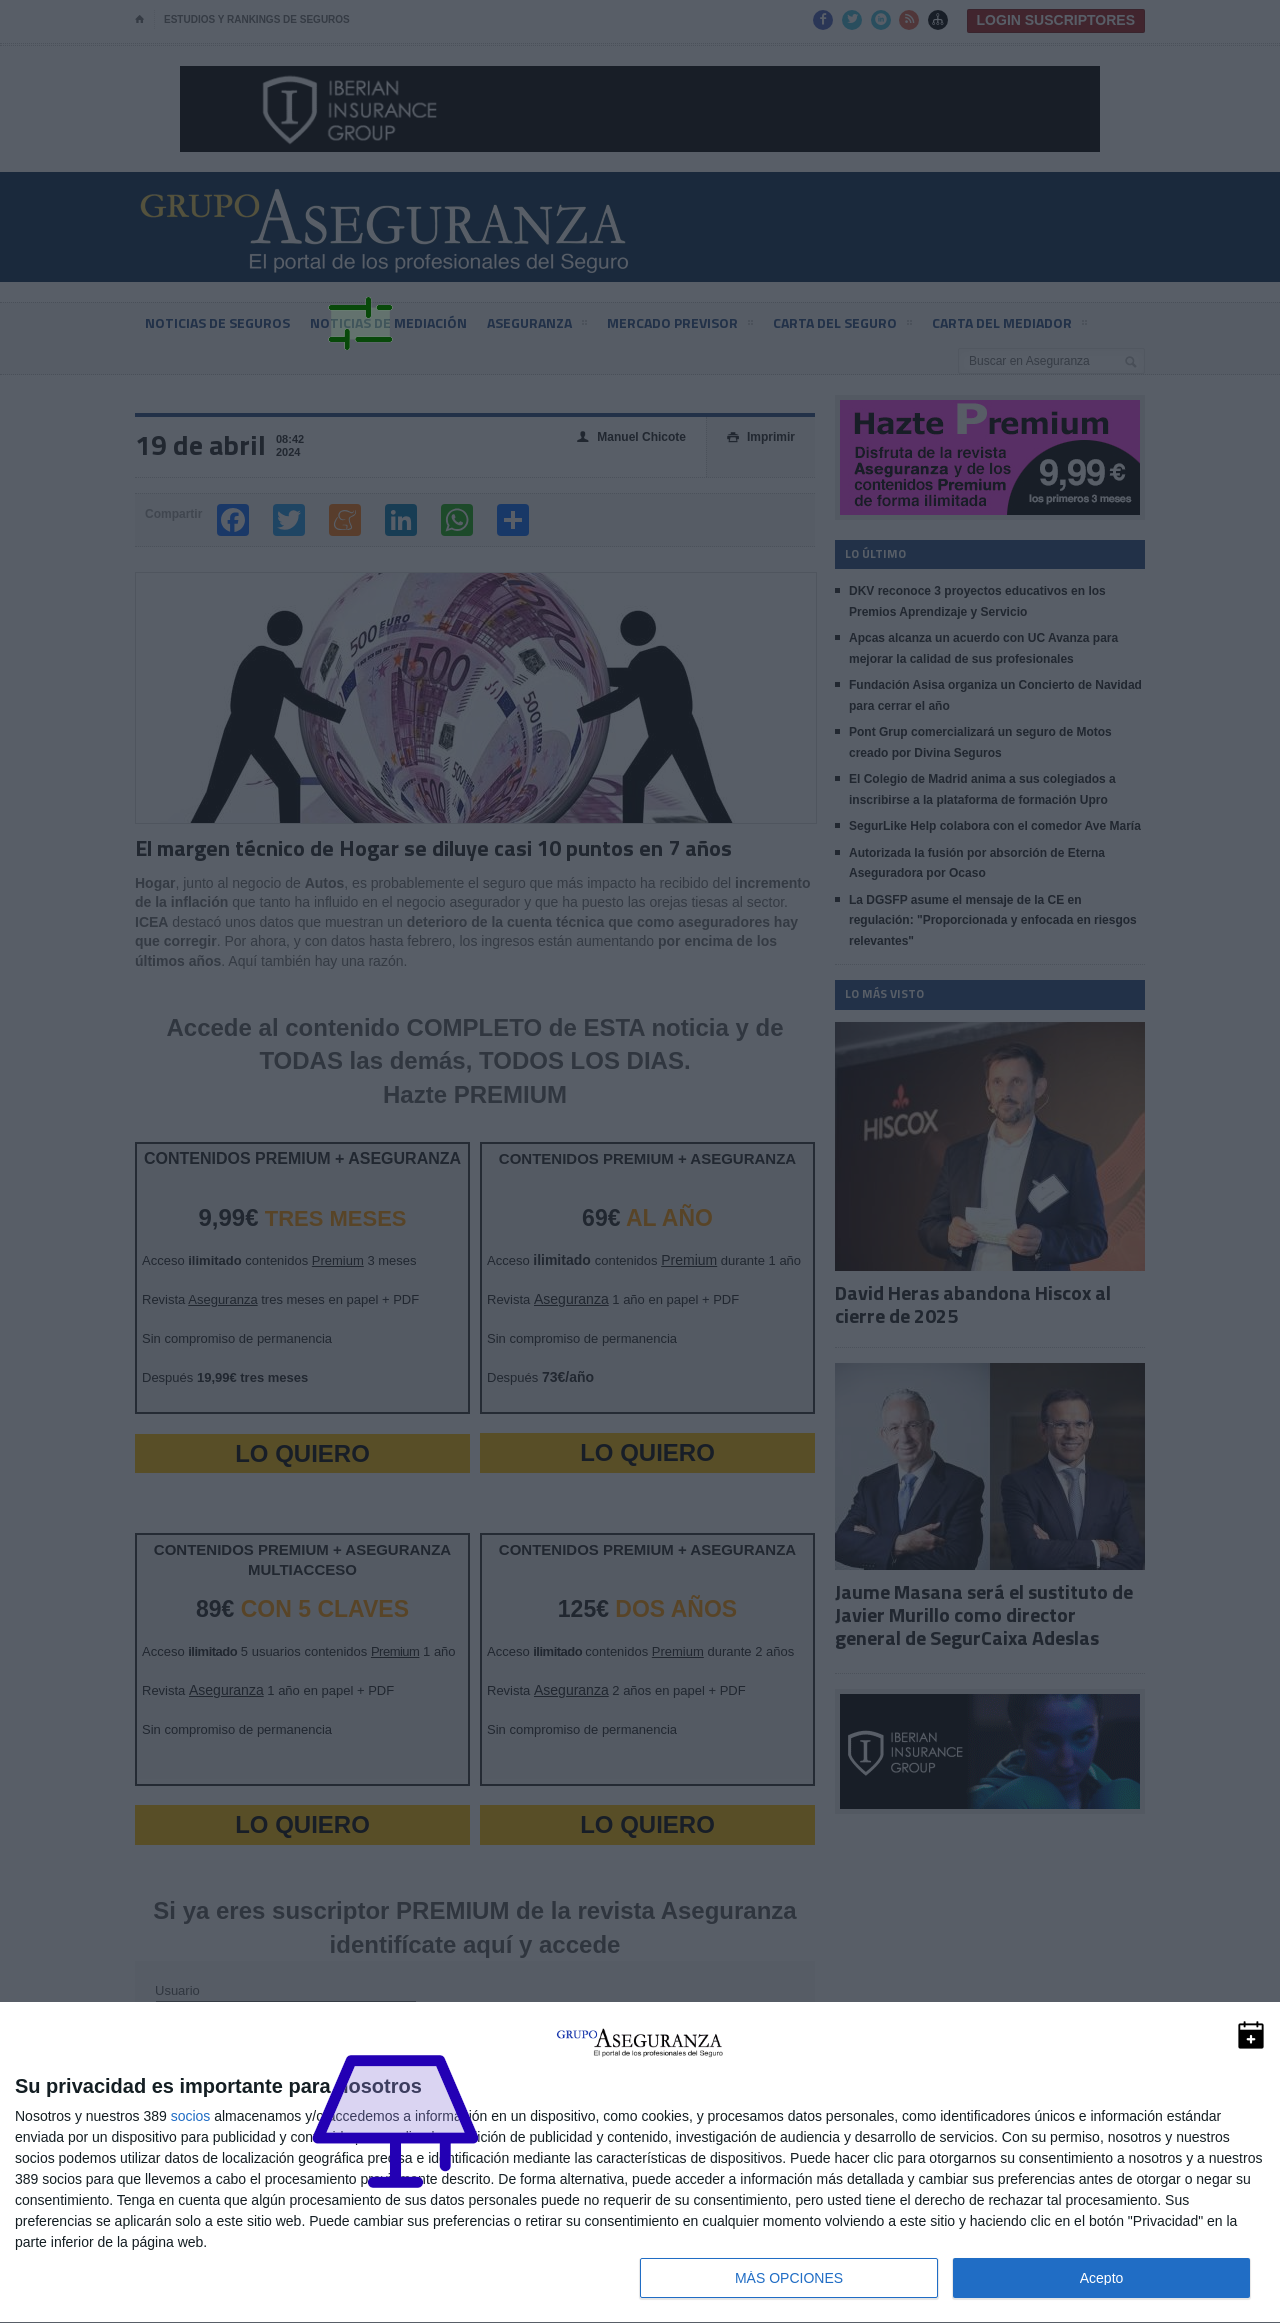 Image resolution: width=1280 pixels, height=2323 pixels. Describe the element at coordinates (1251, 2036) in the screenshot. I see `add a new event to your calendar` at that location.